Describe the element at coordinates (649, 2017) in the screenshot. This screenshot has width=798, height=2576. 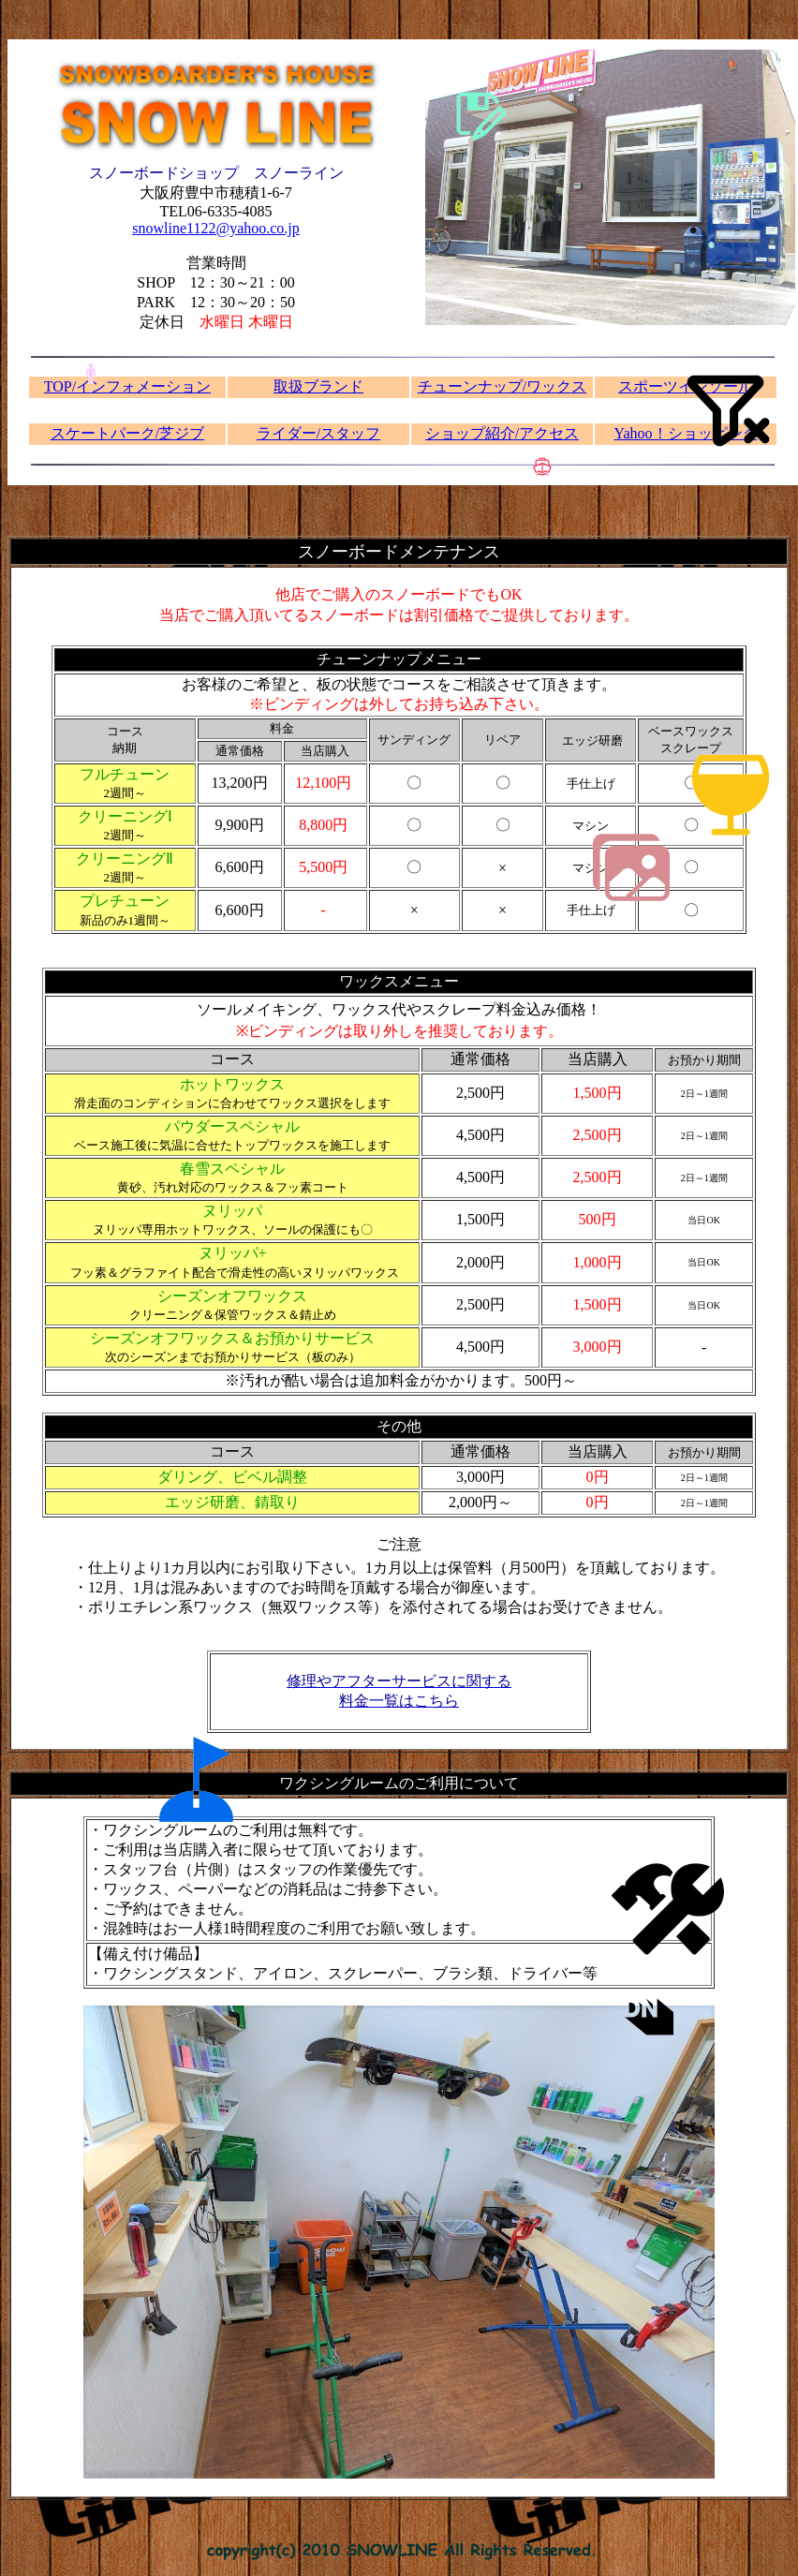
I see `visit Designer News website` at that location.